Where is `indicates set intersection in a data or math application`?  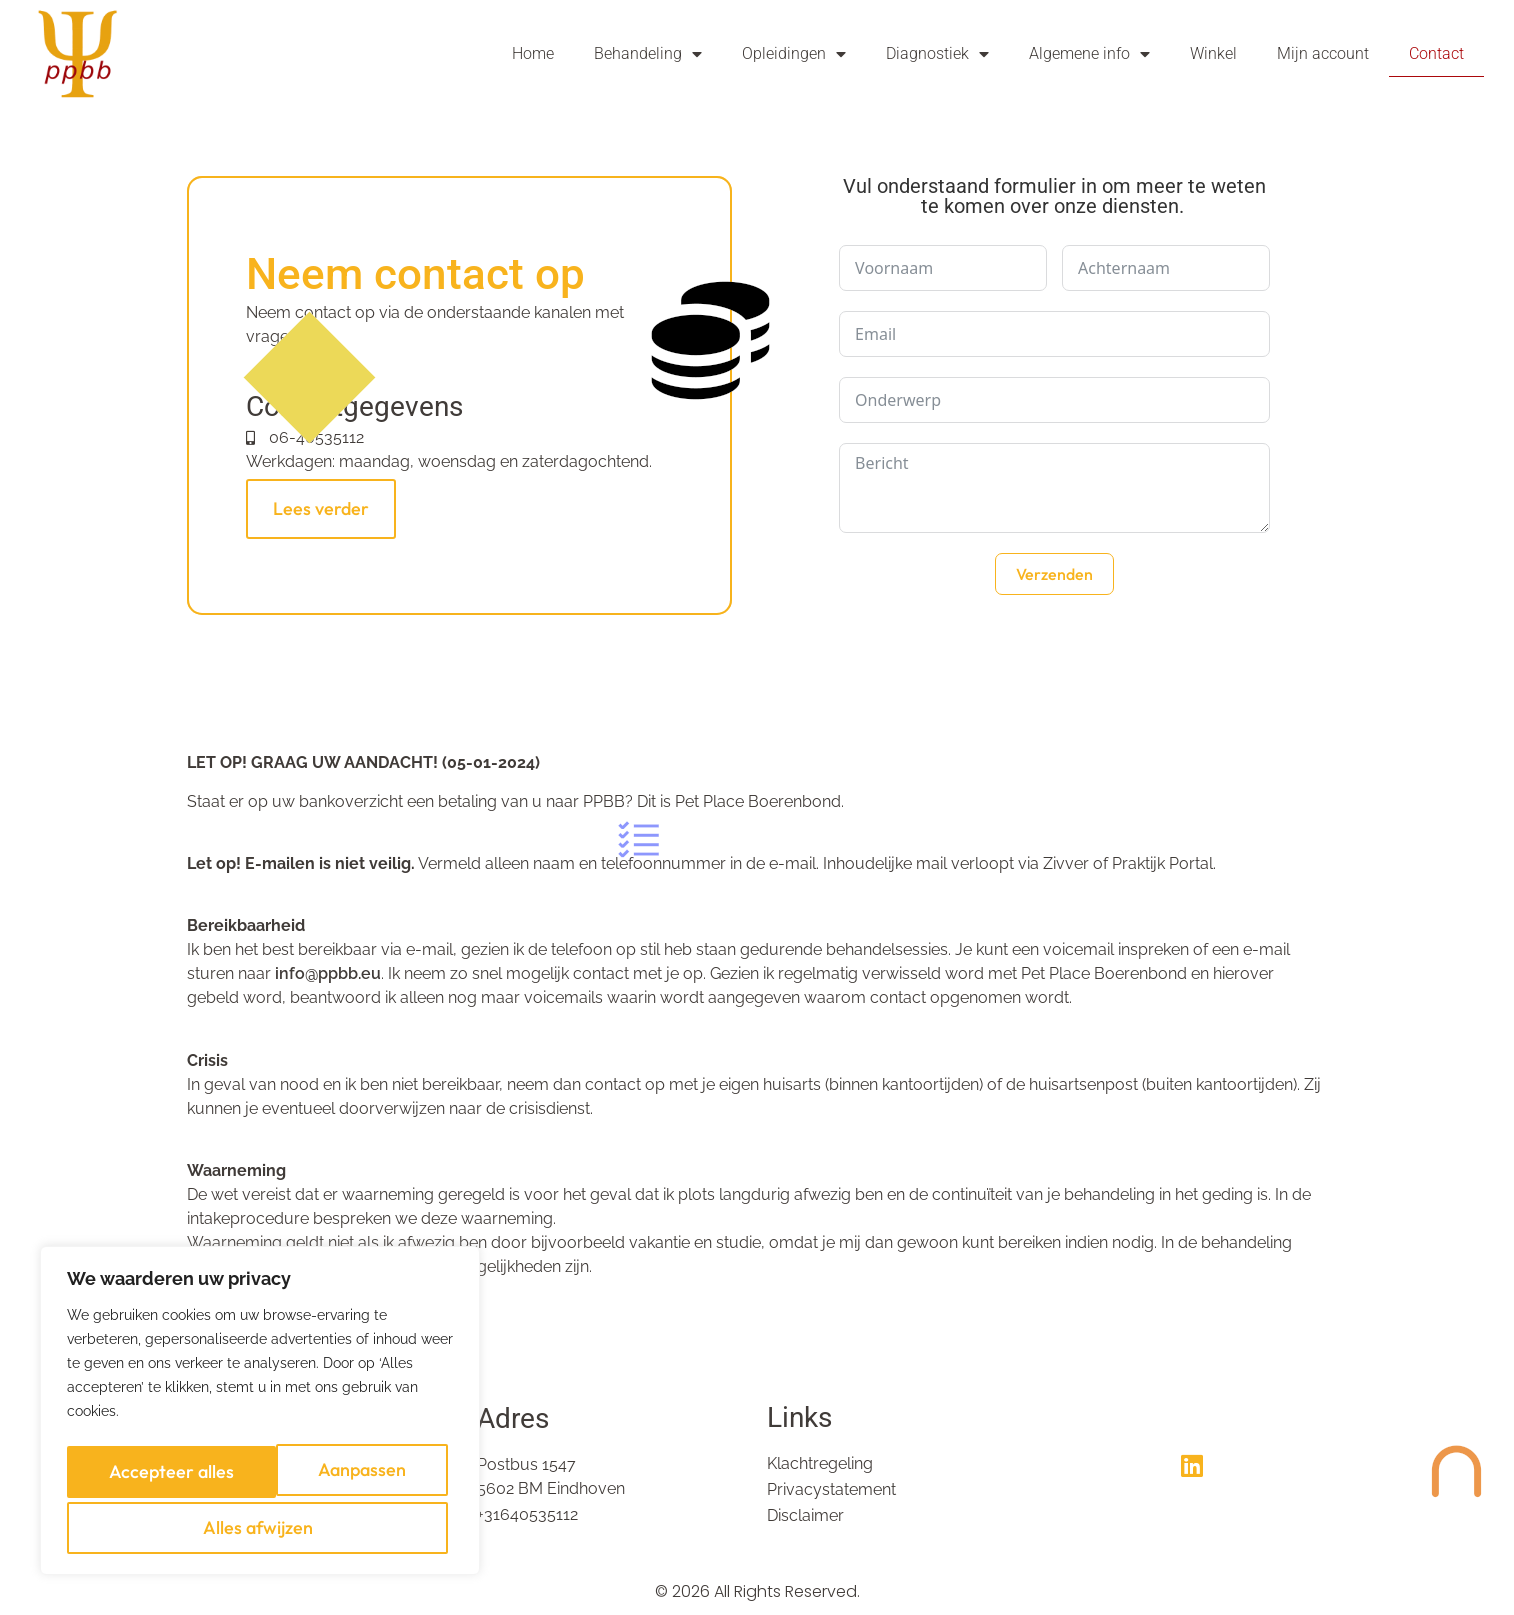
indicates set intersection in a data or math application is located at coordinates (1456, 1472).